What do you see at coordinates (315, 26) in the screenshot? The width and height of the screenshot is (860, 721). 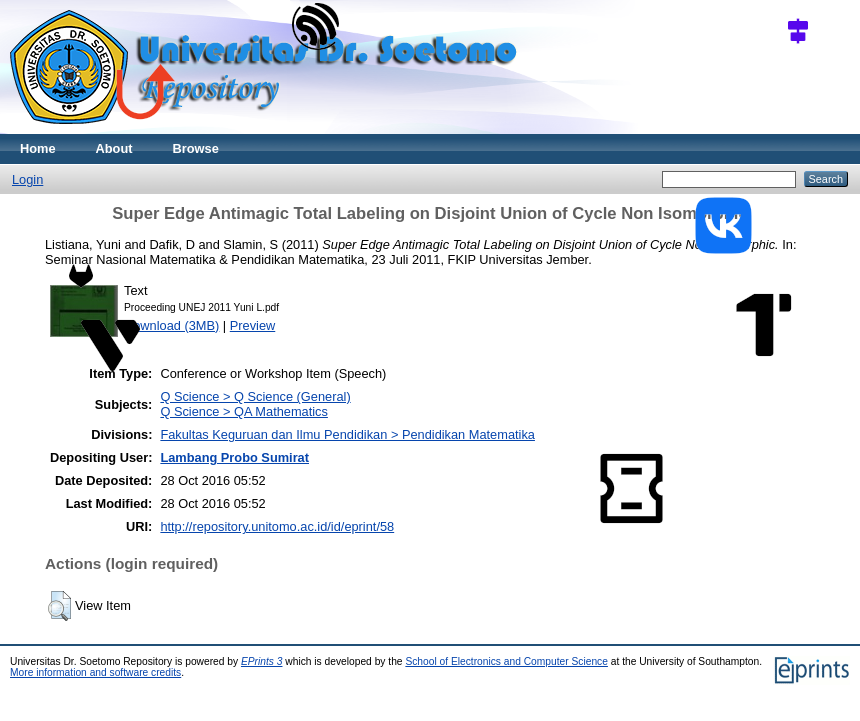 I see `espressif systems company logo` at bounding box center [315, 26].